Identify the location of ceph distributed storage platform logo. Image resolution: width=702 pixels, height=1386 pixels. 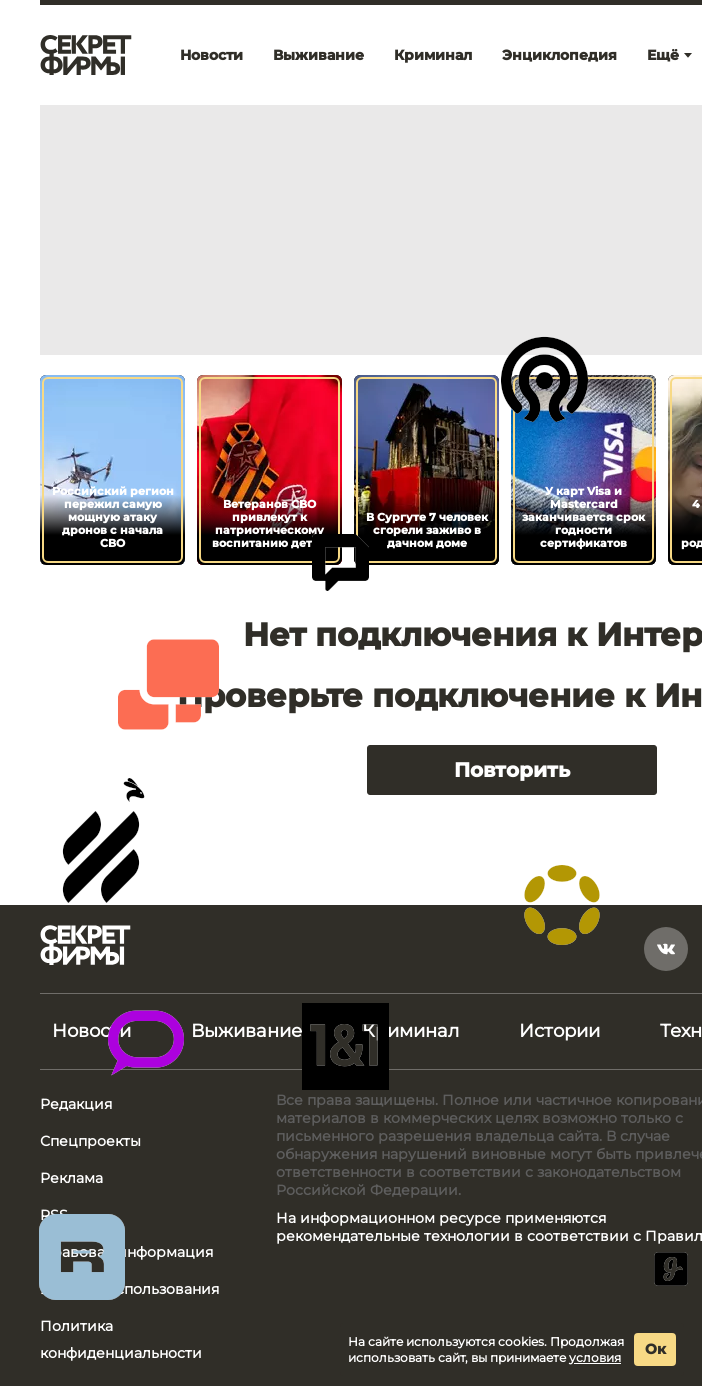
(544, 379).